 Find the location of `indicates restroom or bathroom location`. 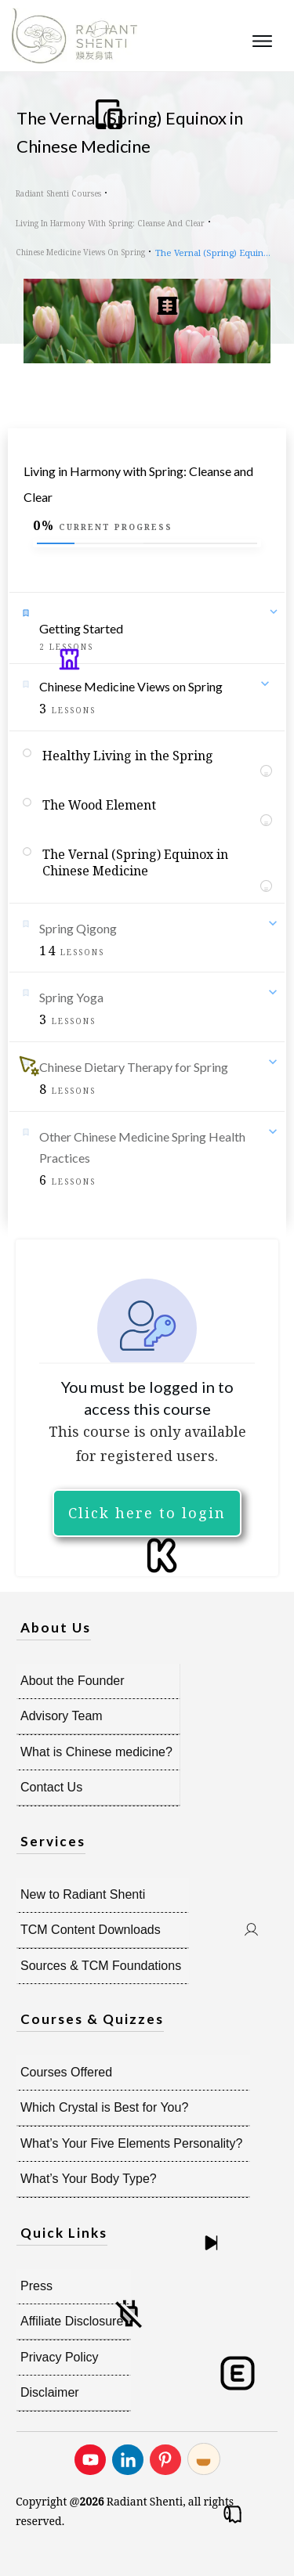

indicates restroom or bathroom location is located at coordinates (232, 2514).